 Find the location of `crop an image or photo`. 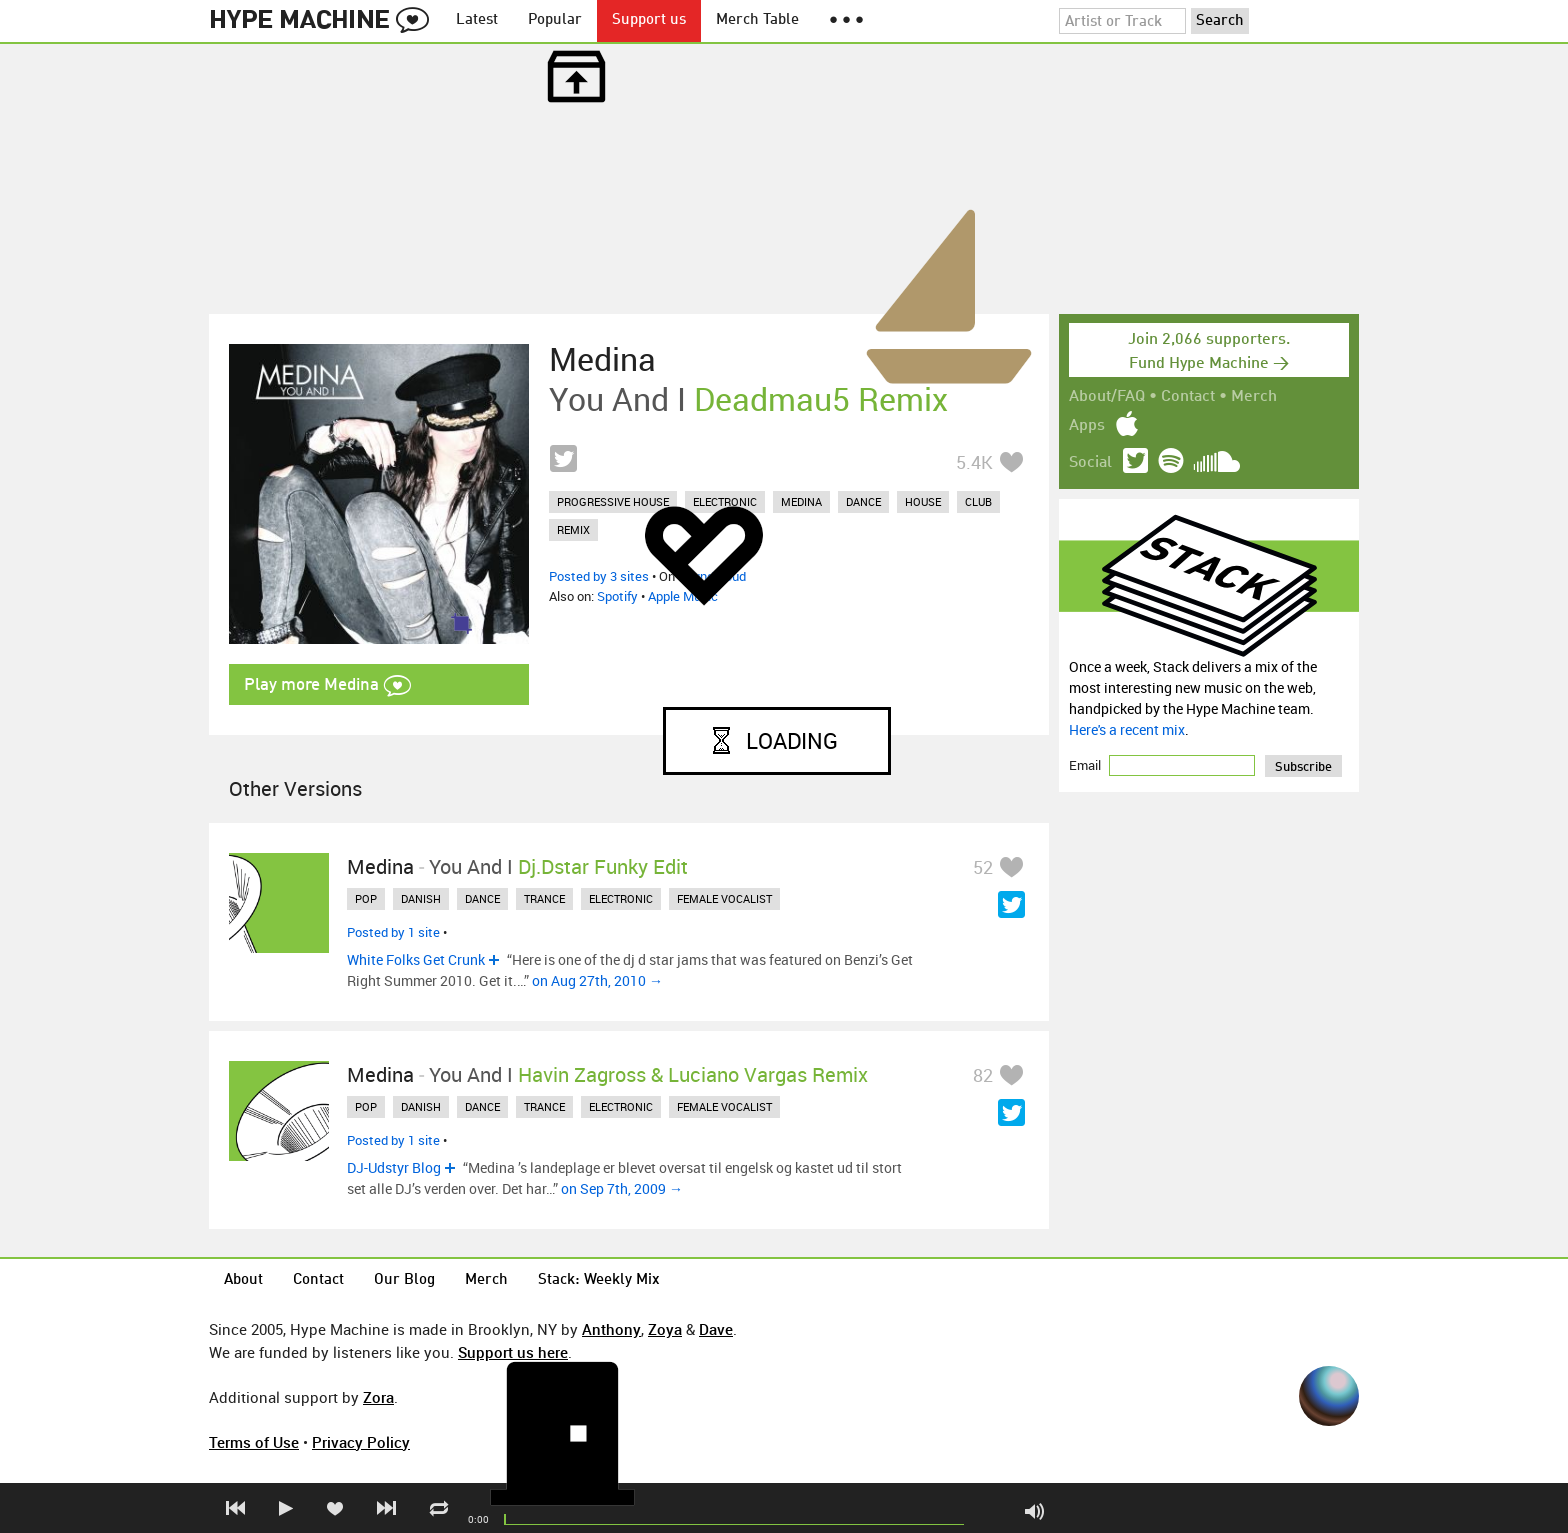

crop an image or photo is located at coordinates (461, 623).